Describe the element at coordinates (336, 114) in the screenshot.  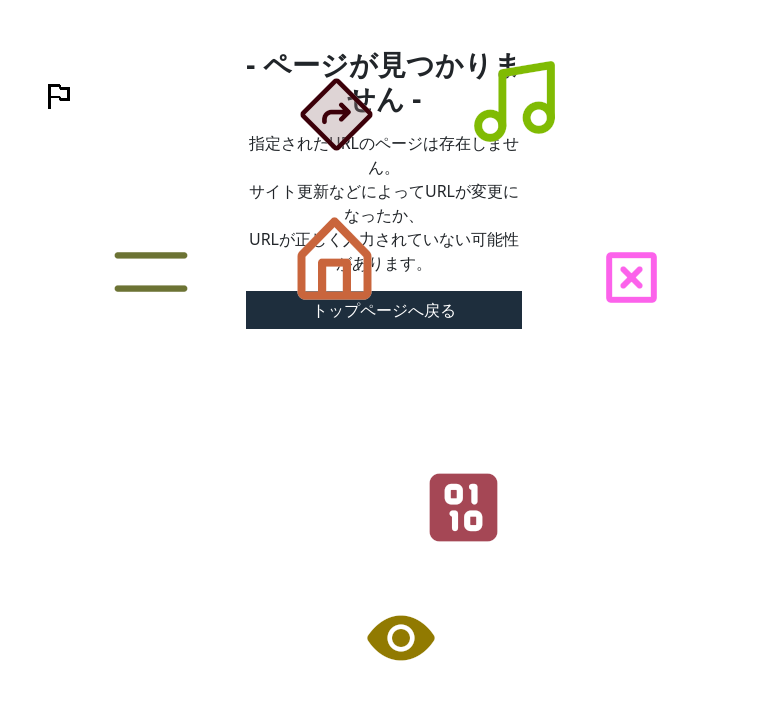
I see `indicates a turn or direction in navigation` at that location.